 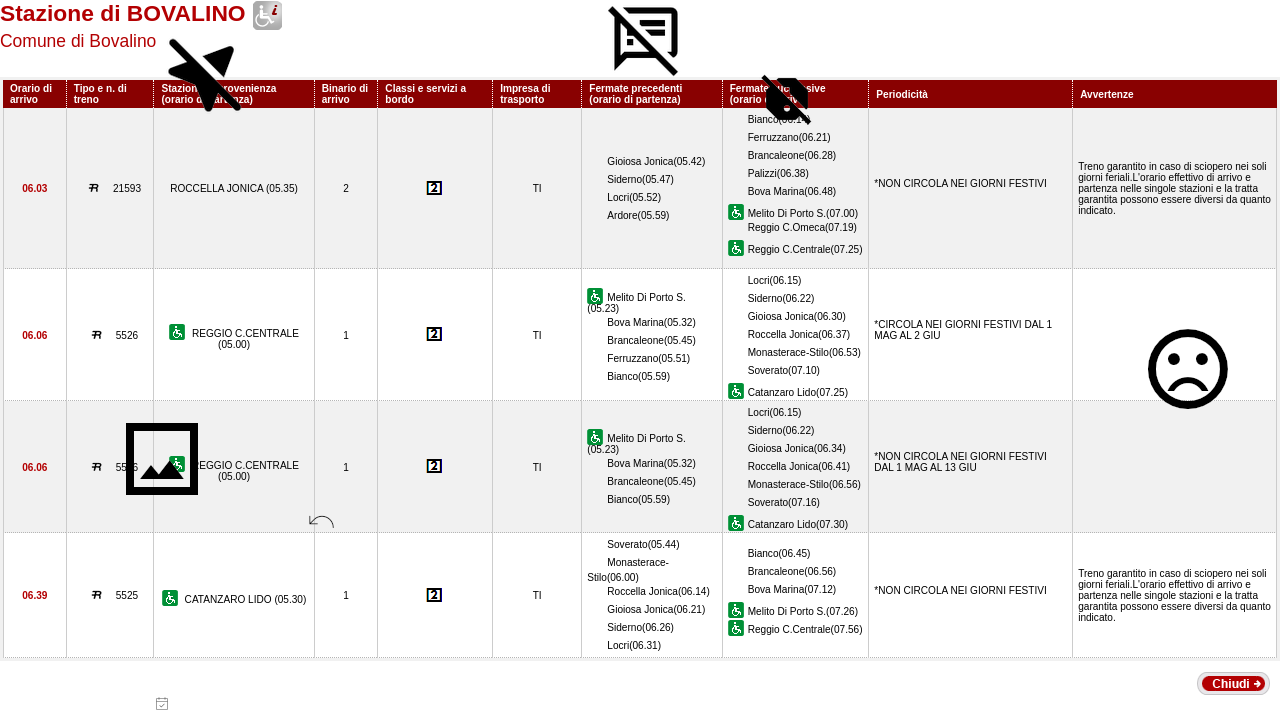 What do you see at coordinates (787, 99) in the screenshot?
I see `disable content reporting` at bounding box center [787, 99].